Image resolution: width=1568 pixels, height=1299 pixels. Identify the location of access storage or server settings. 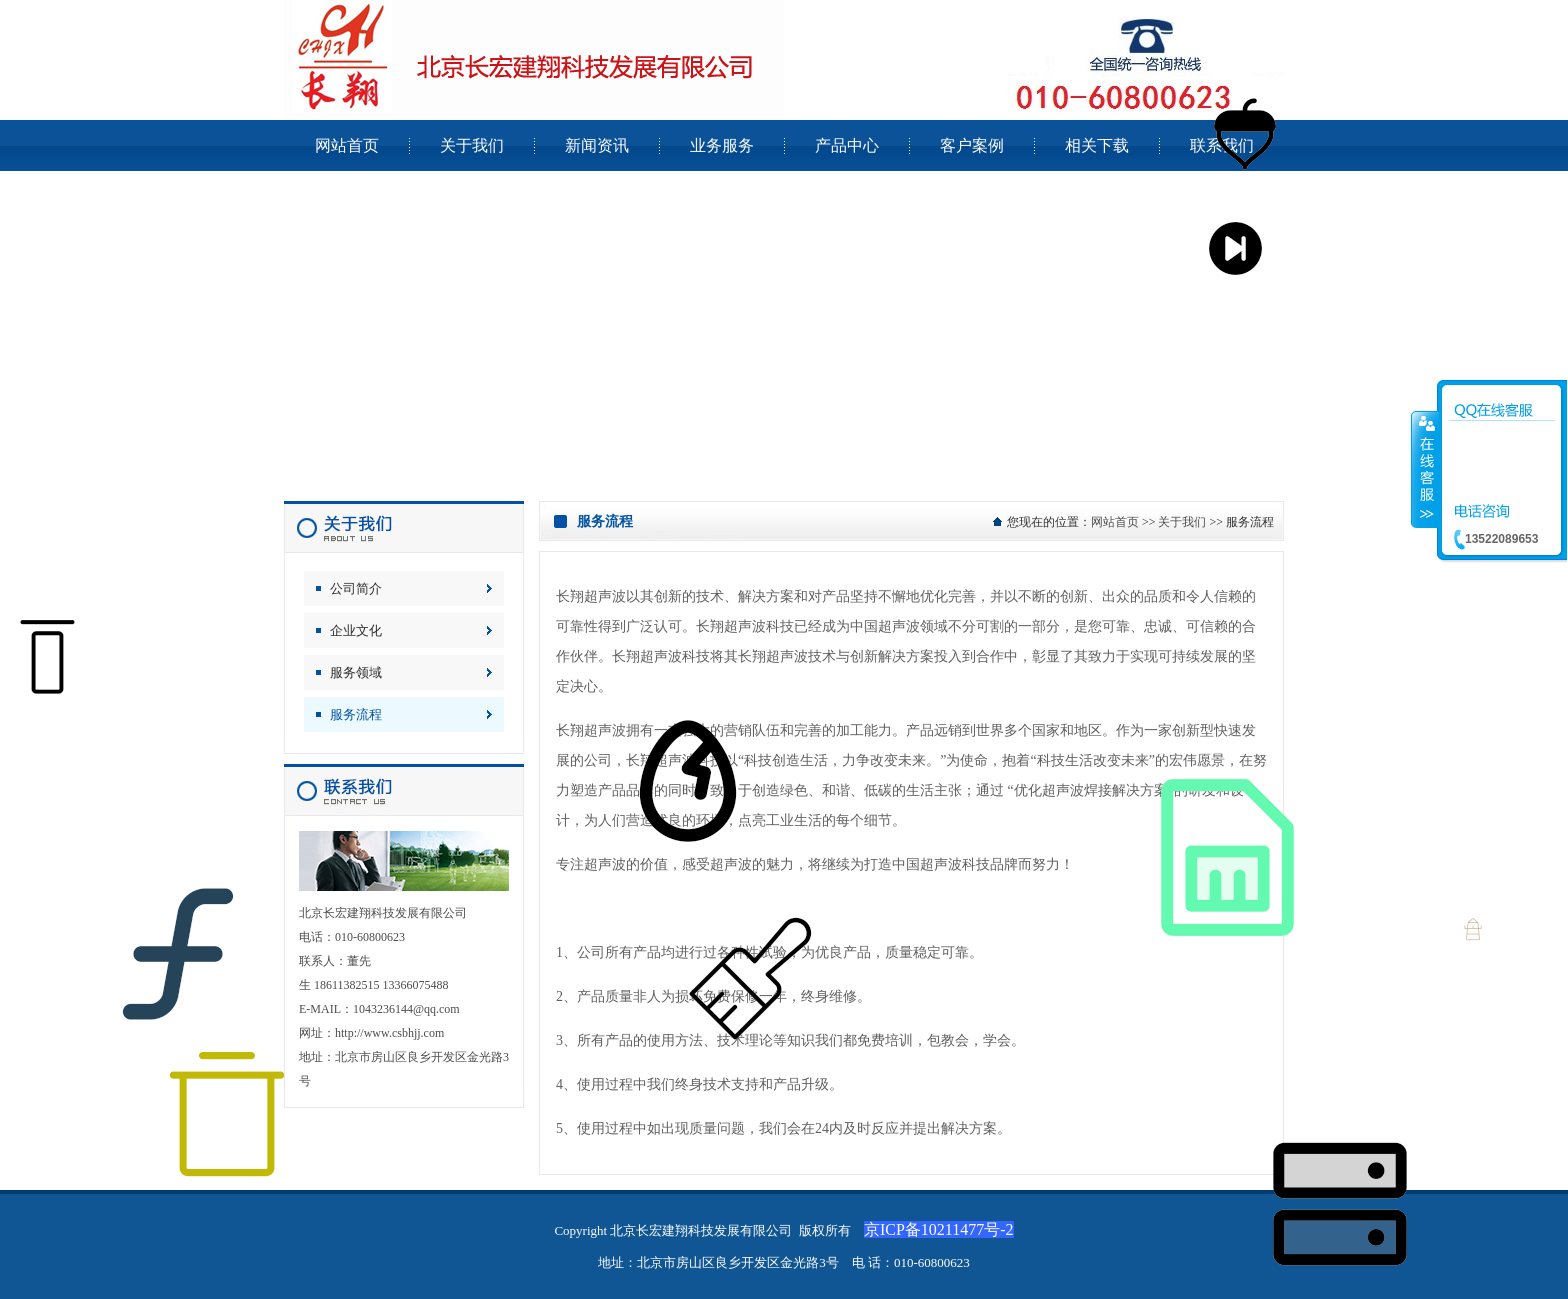
(1340, 1204).